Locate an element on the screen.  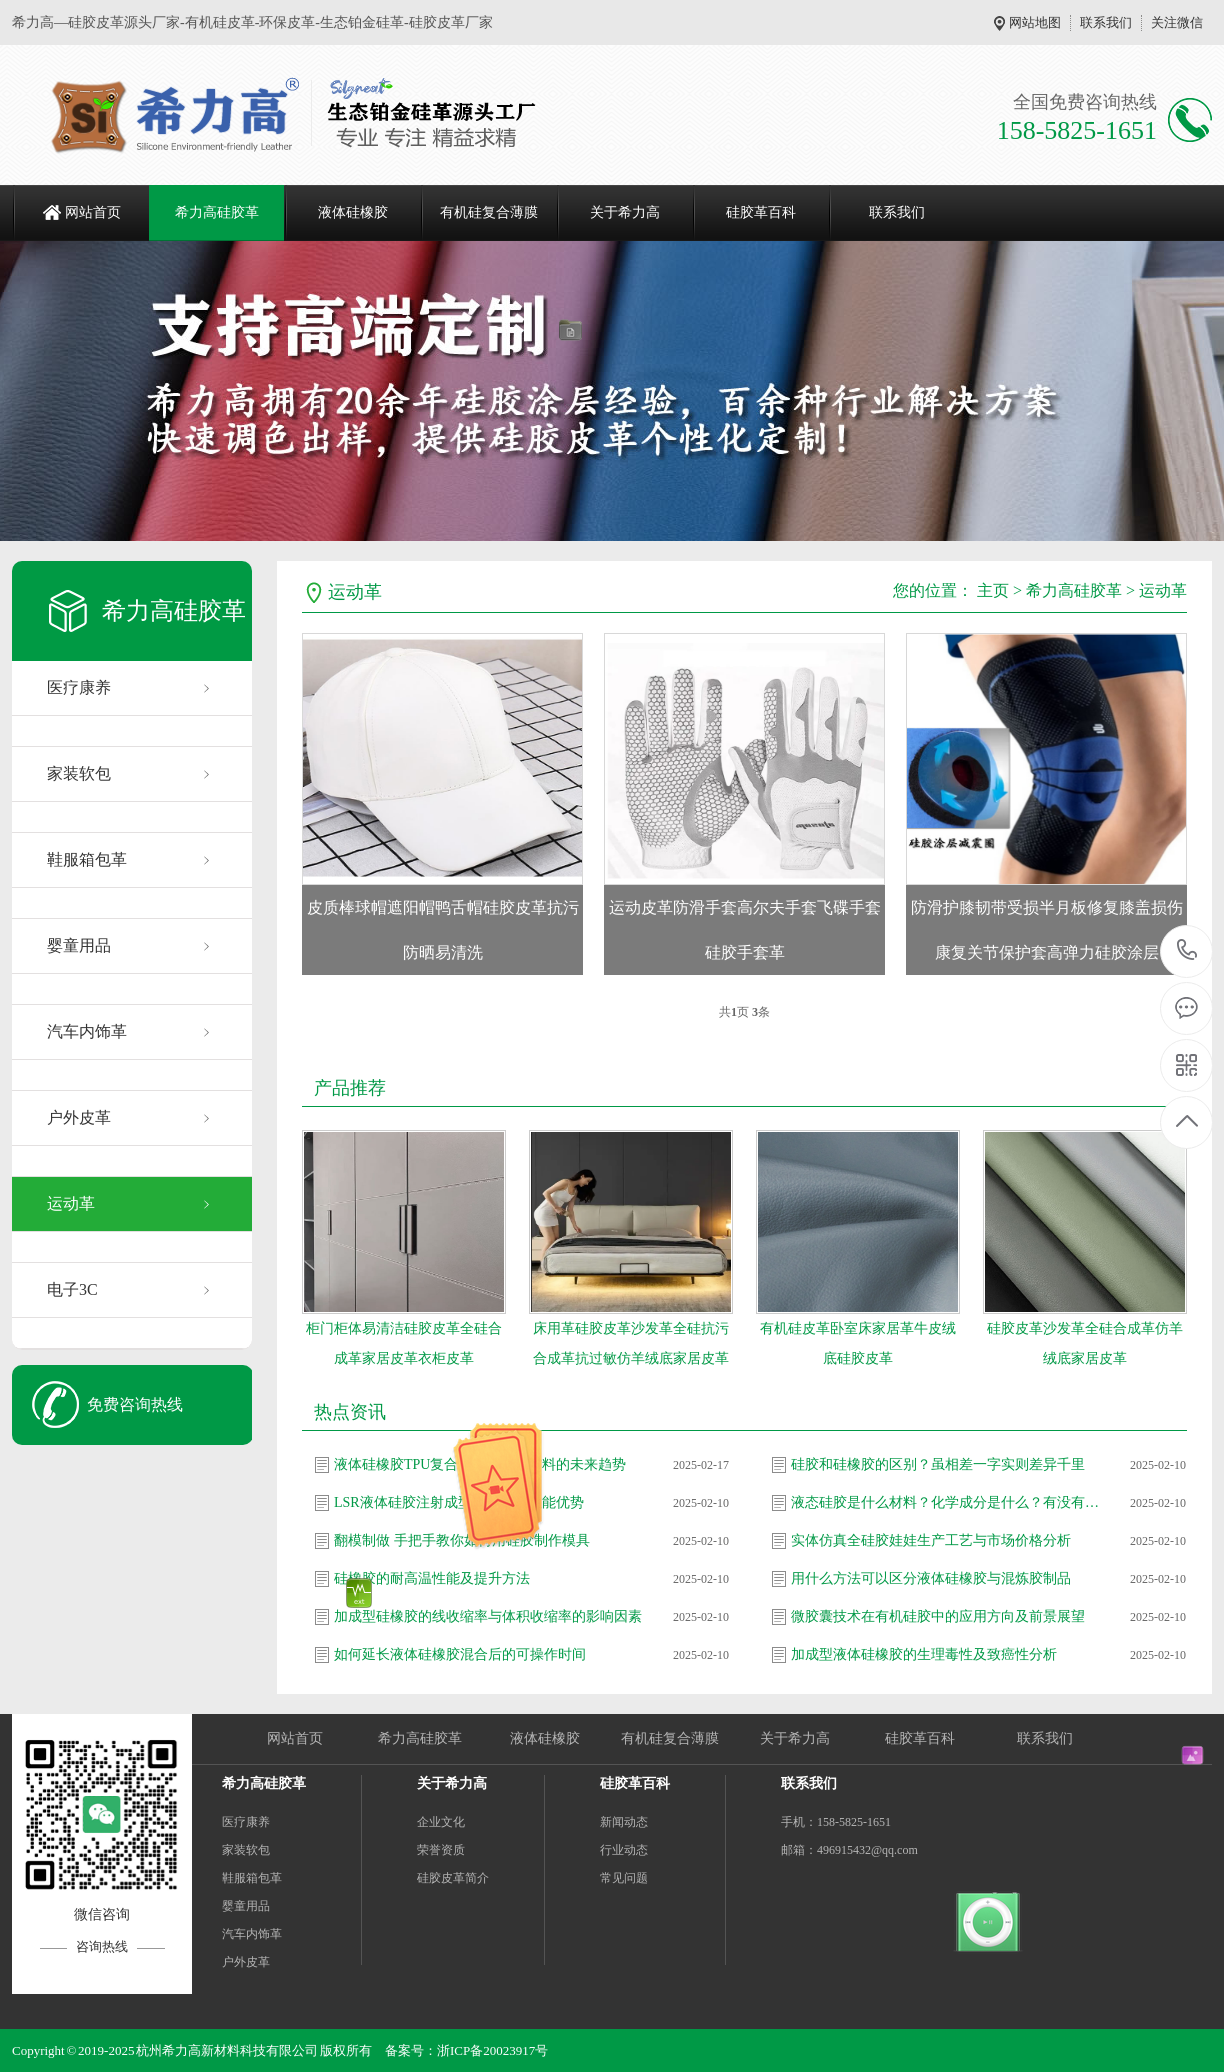
access iMovie theater or shared projects is located at coordinates (503, 1486).